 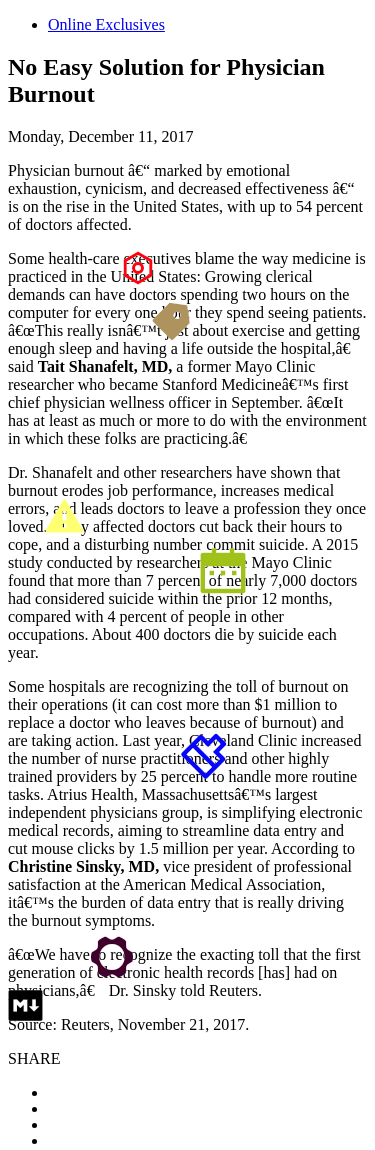 What do you see at coordinates (138, 268) in the screenshot?
I see `access settings or preferences` at bounding box center [138, 268].